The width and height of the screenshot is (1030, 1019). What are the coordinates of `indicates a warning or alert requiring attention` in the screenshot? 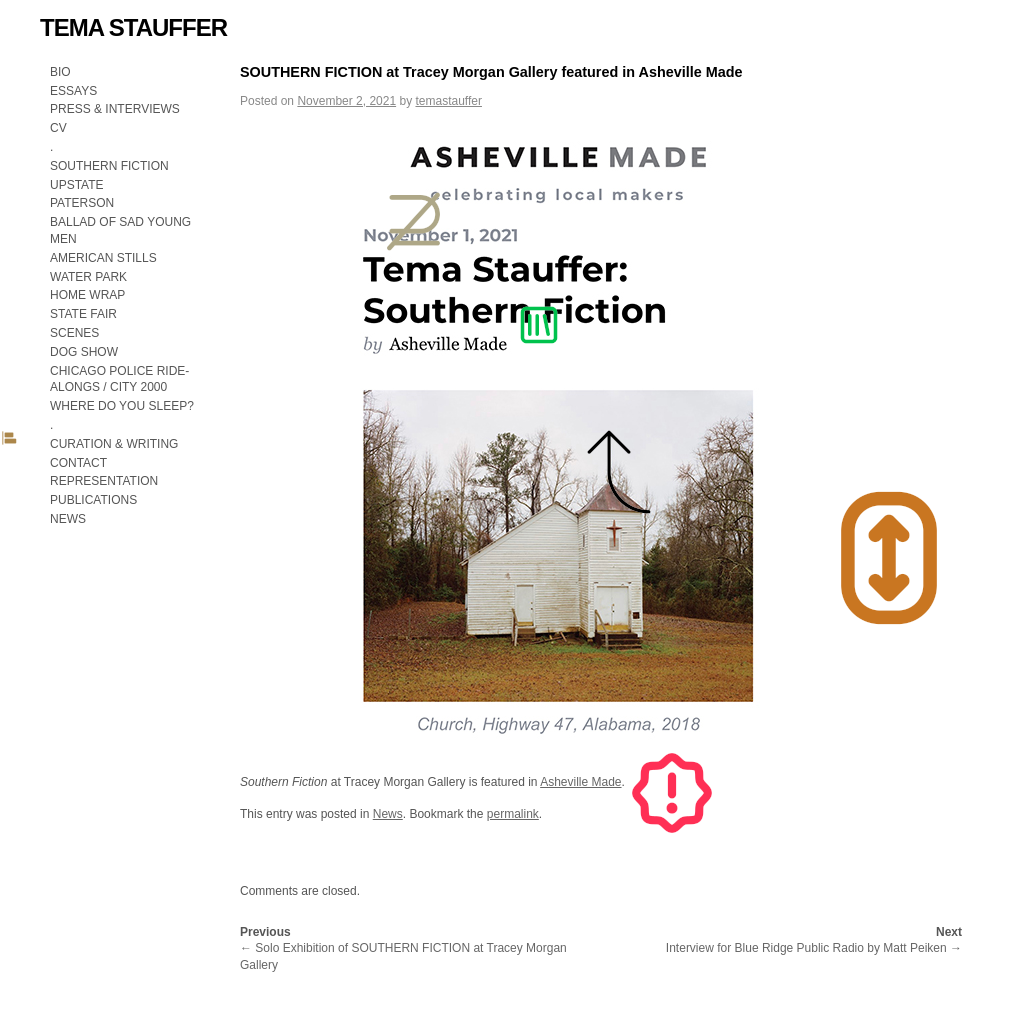 It's located at (672, 793).